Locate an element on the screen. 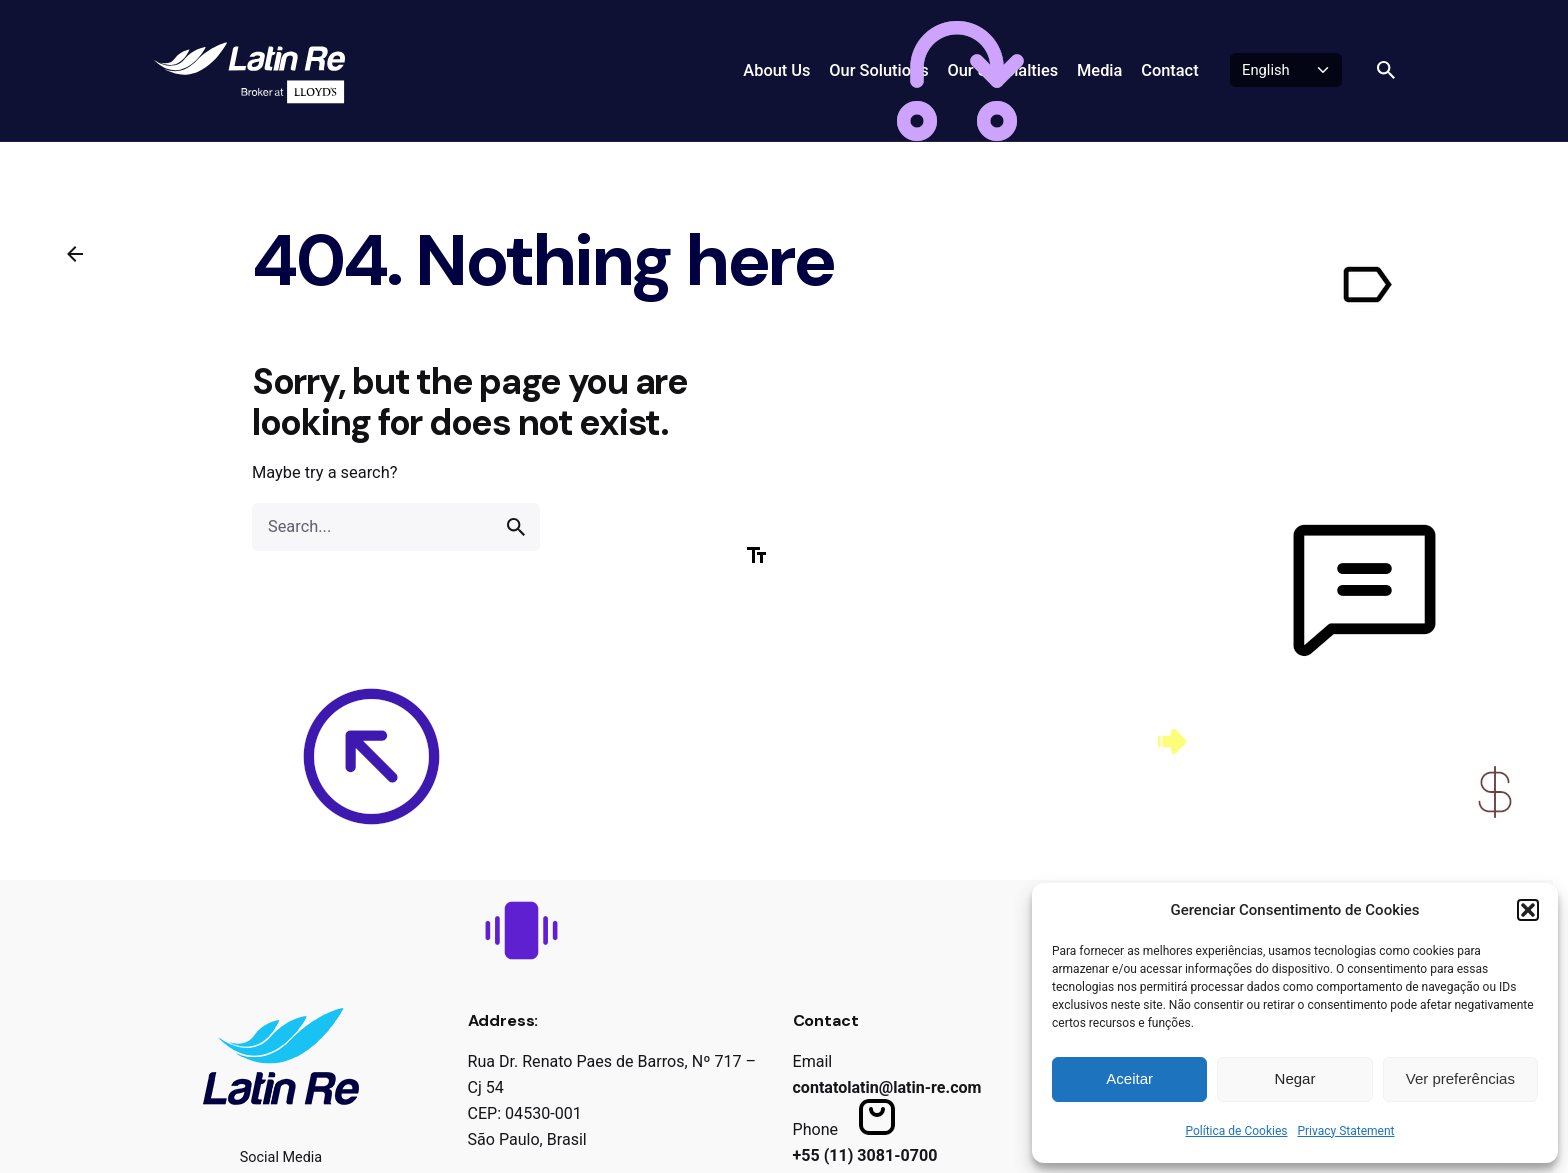 The width and height of the screenshot is (1568, 1173). enable vibration mode on device is located at coordinates (521, 930).